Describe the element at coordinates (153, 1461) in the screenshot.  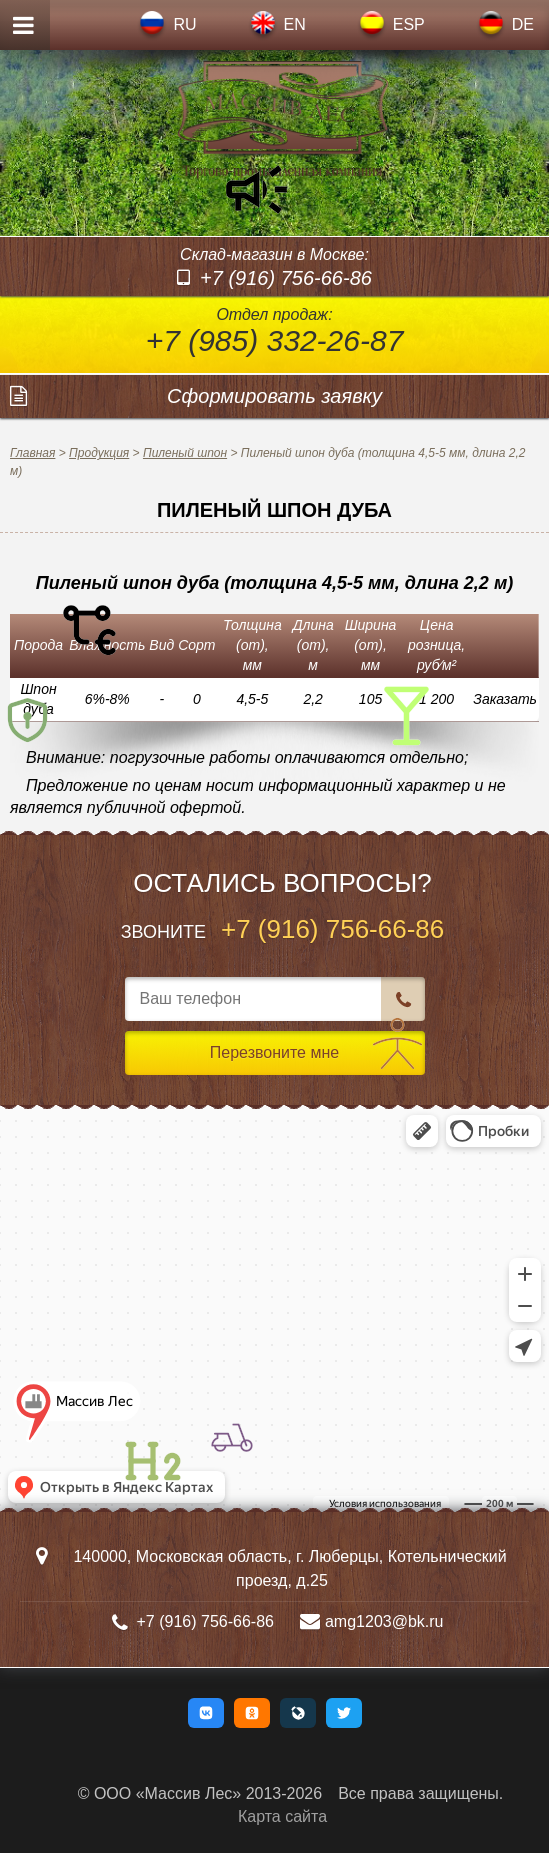
I see `format text as heading level 2` at that location.